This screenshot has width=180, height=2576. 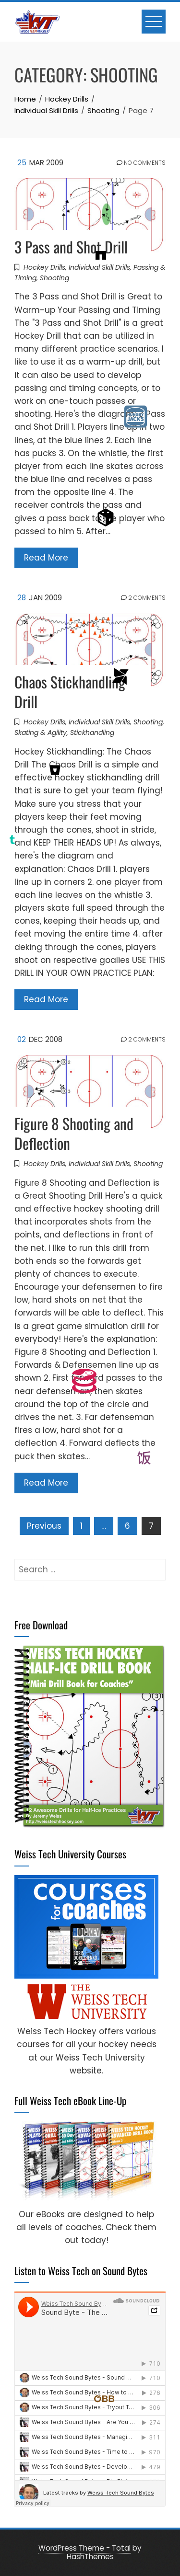 I want to click on MODX content management system logo, so click(x=120, y=676).